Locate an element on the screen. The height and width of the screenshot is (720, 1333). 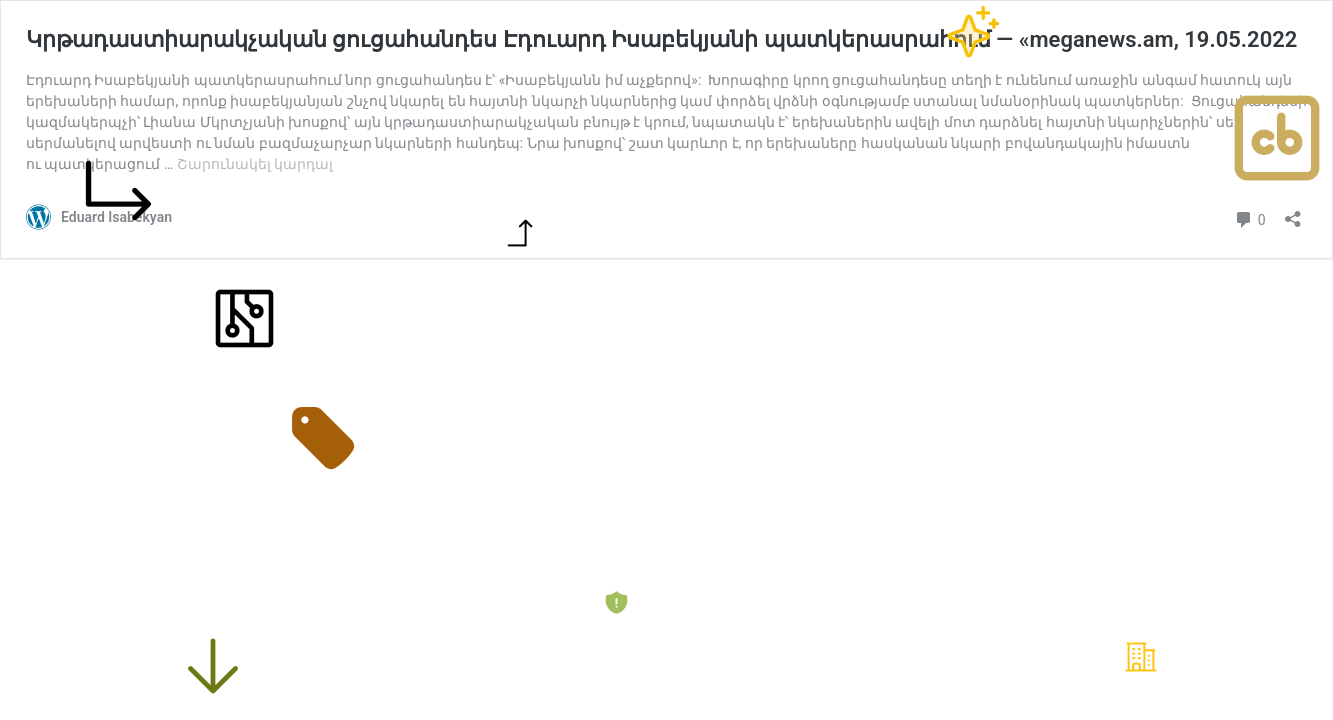
view office or workplace location is located at coordinates (1141, 657).